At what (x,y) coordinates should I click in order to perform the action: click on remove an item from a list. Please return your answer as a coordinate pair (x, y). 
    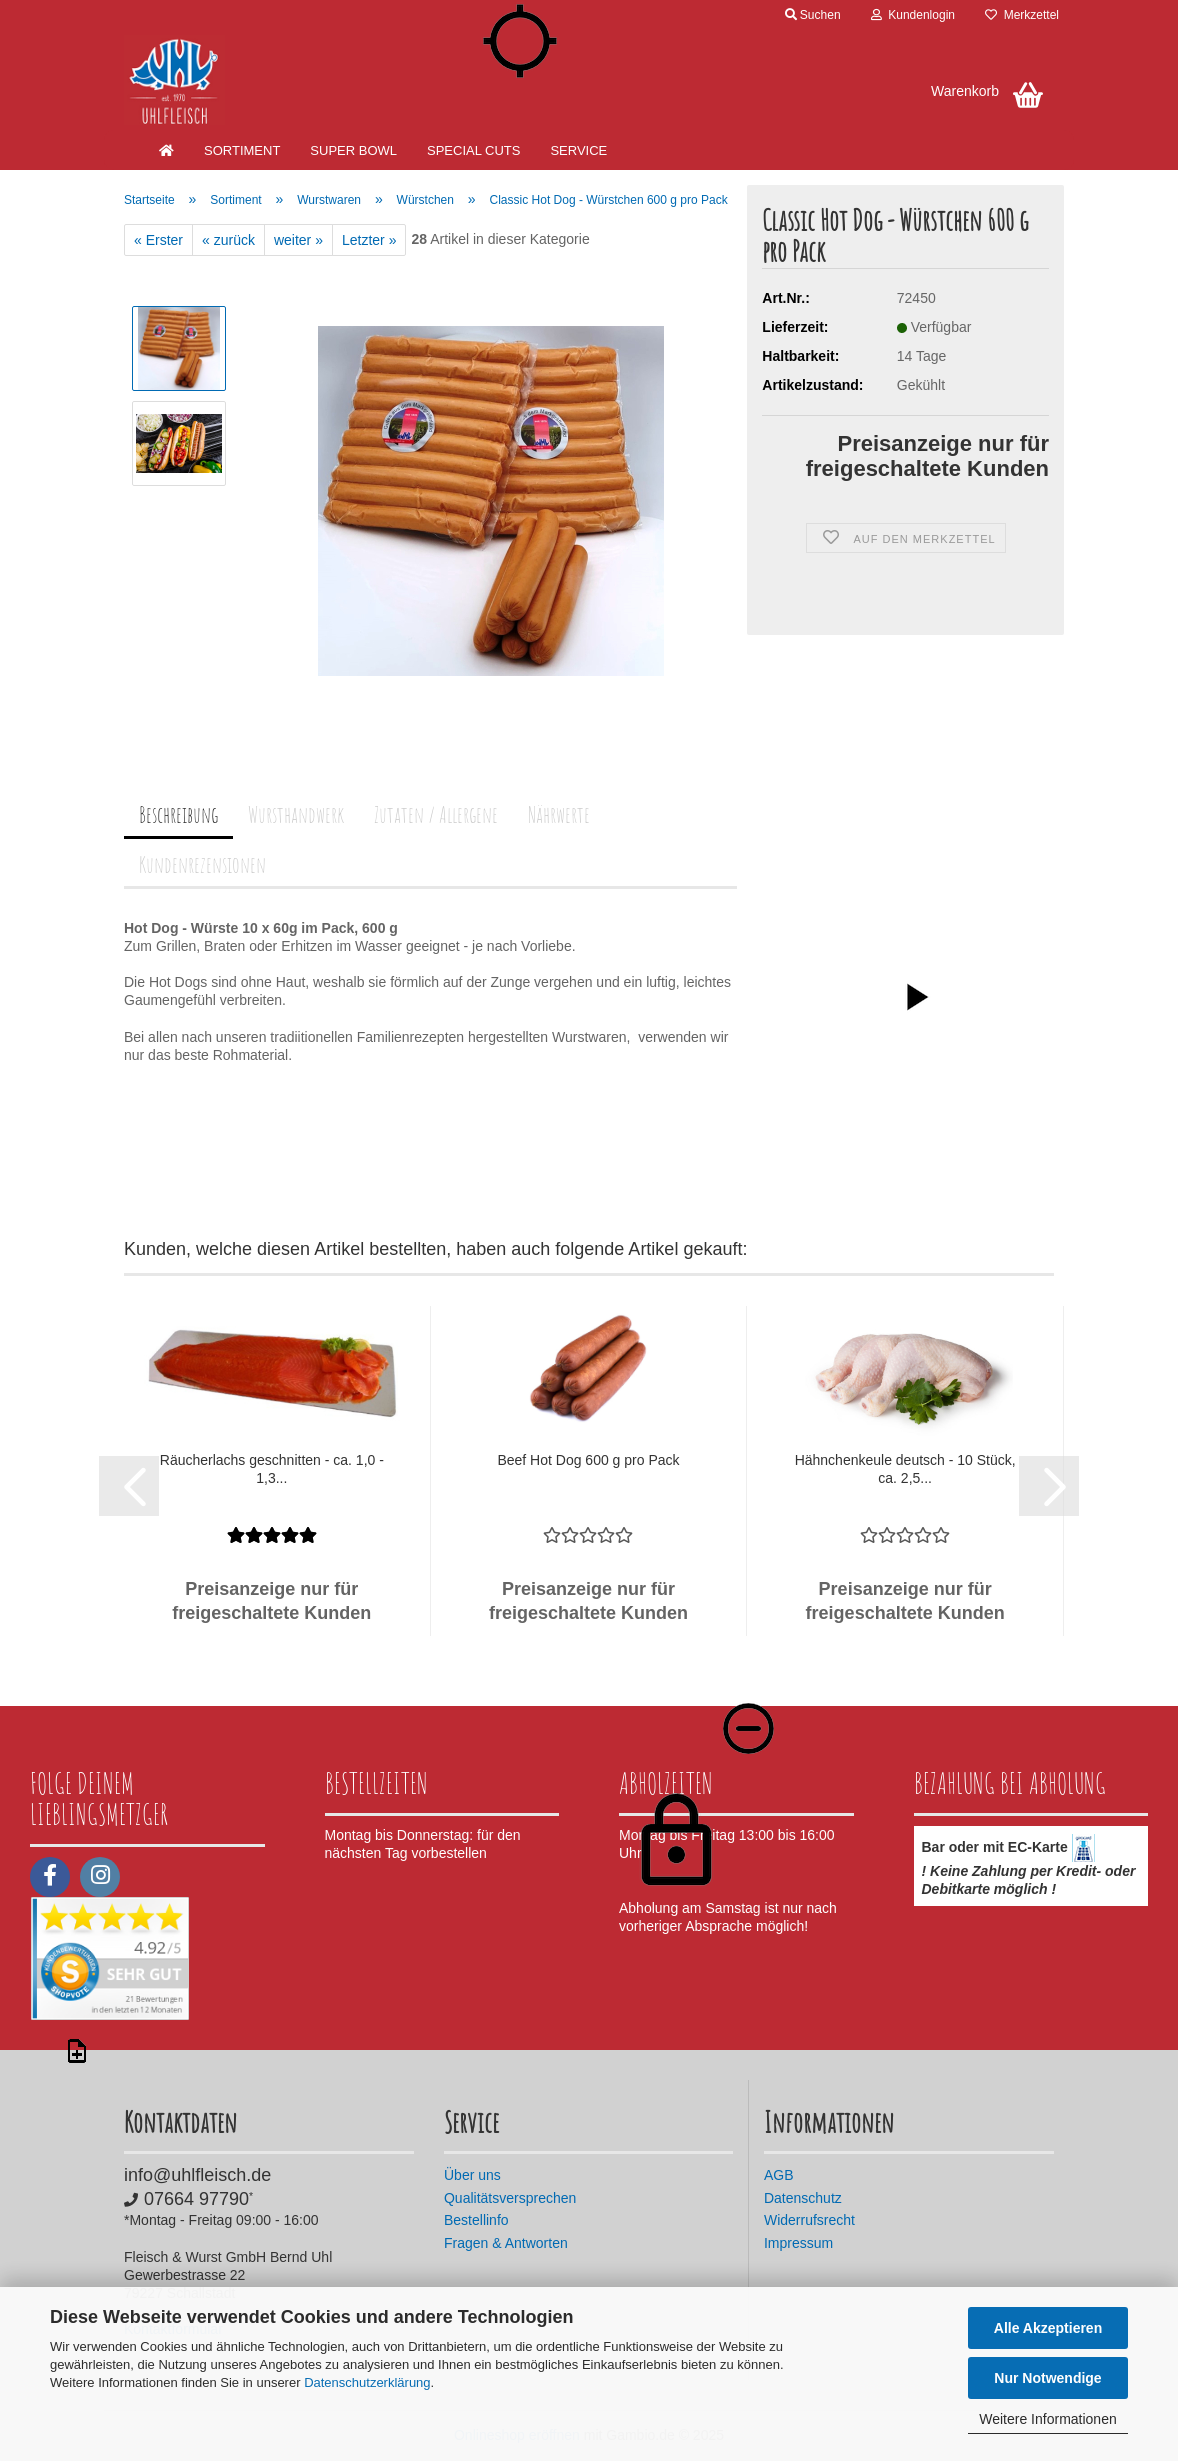
    Looking at the image, I should click on (748, 1728).